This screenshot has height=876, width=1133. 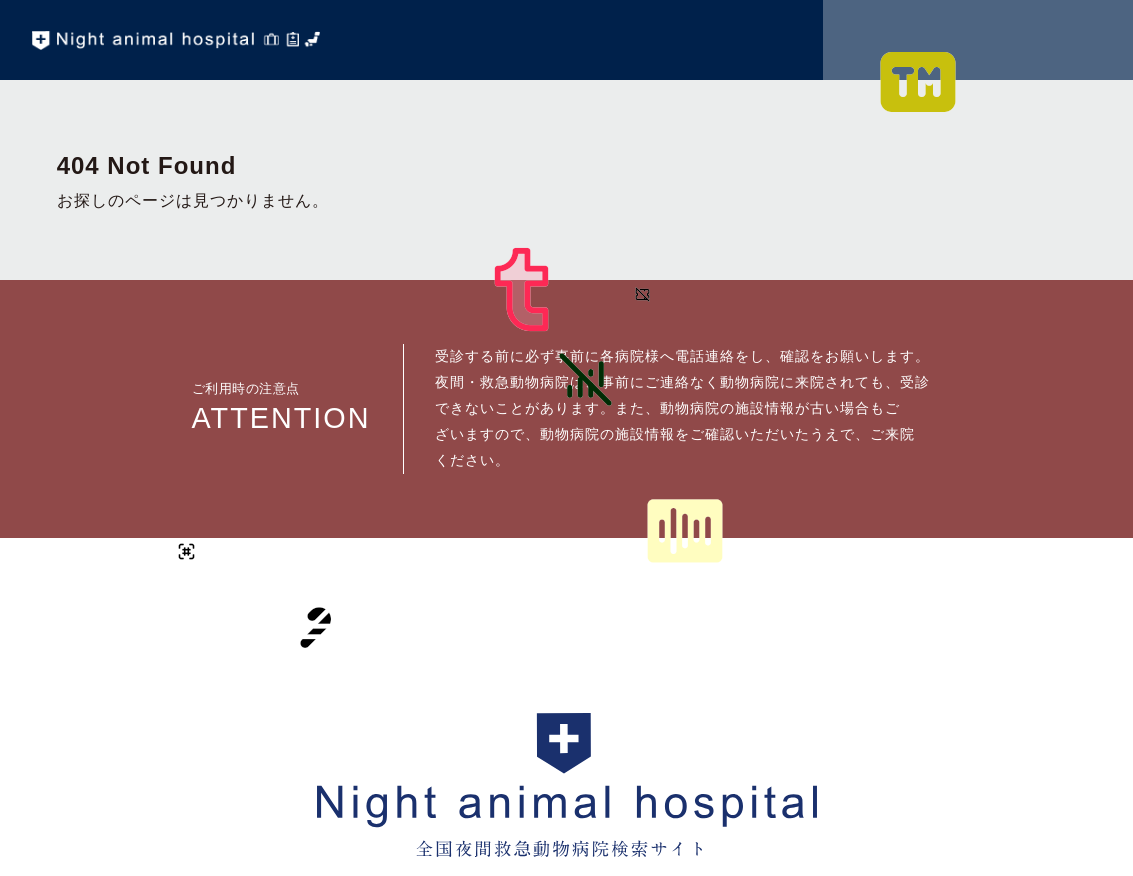 What do you see at coordinates (314, 628) in the screenshot?
I see `indicates holiday or seasonal content` at bounding box center [314, 628].